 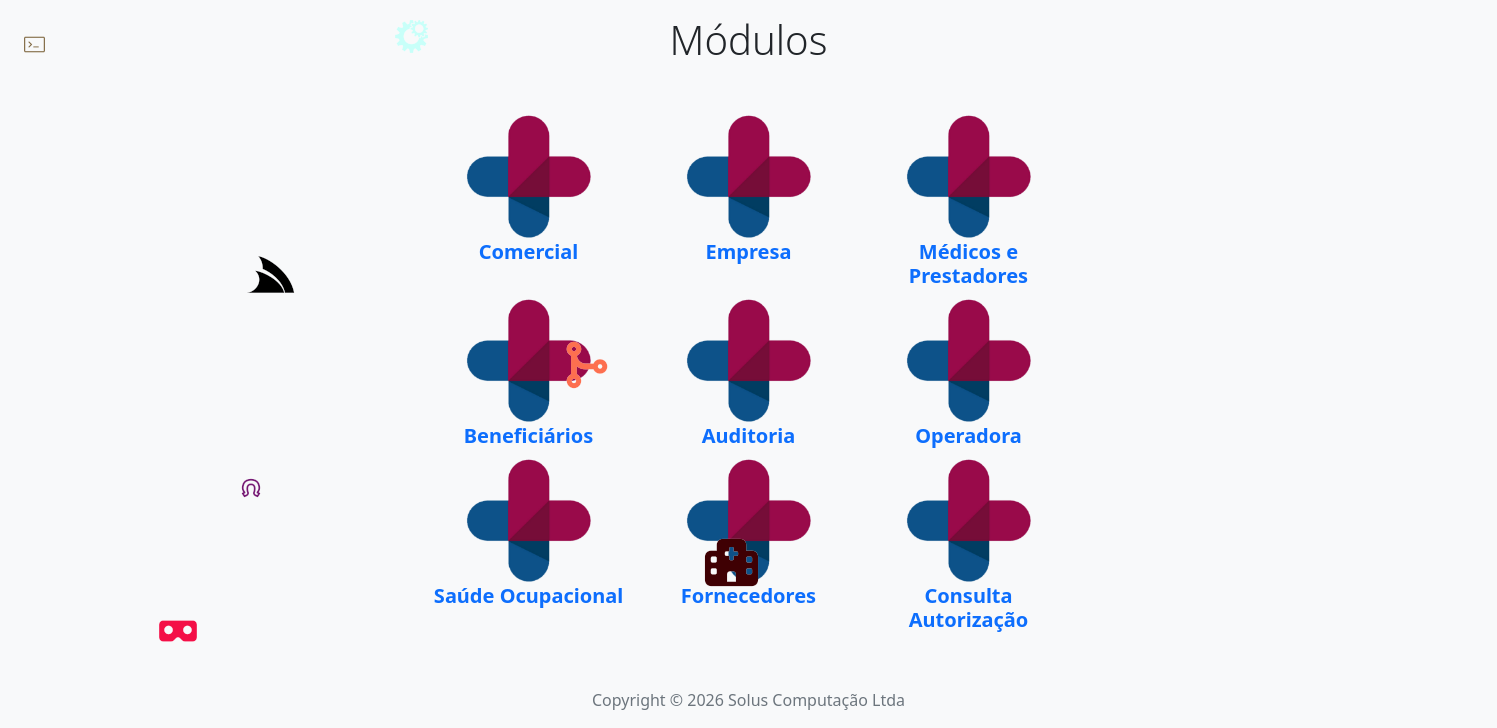 I want to click on find nearby hospitals or medical facilities, so click(x=731, y=562).